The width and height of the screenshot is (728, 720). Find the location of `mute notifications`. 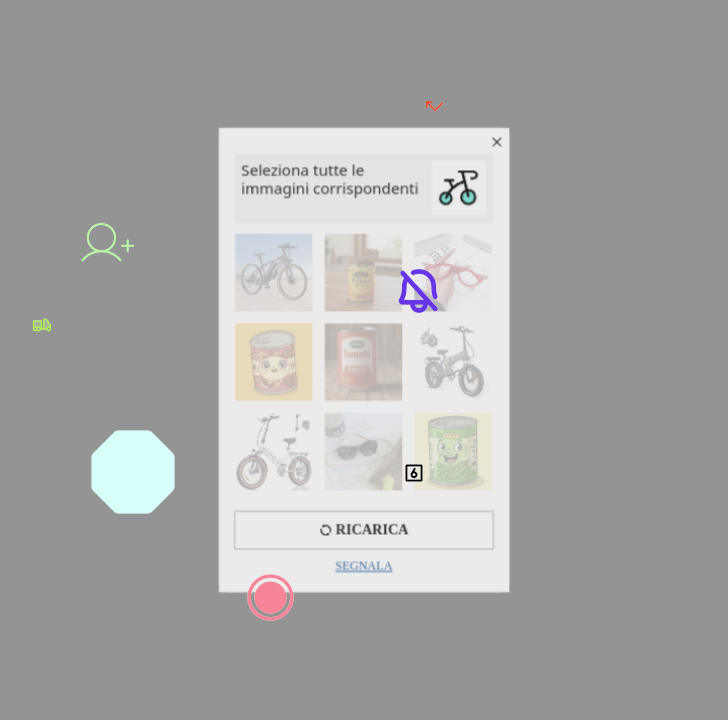

mute notifications is located at coordinates (419, 291).